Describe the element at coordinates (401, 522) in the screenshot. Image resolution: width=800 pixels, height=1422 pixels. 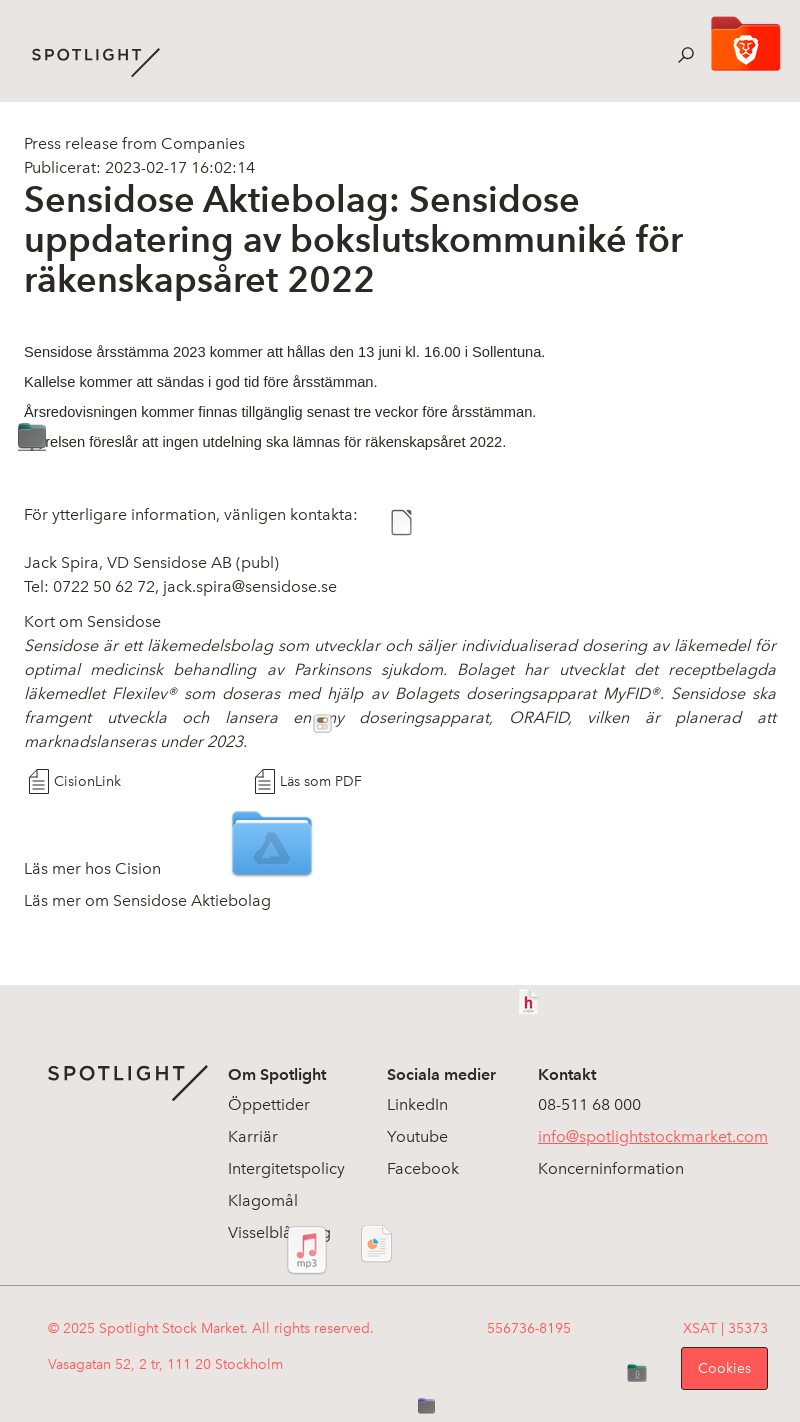
I see `open libreoffice start center` at that location.